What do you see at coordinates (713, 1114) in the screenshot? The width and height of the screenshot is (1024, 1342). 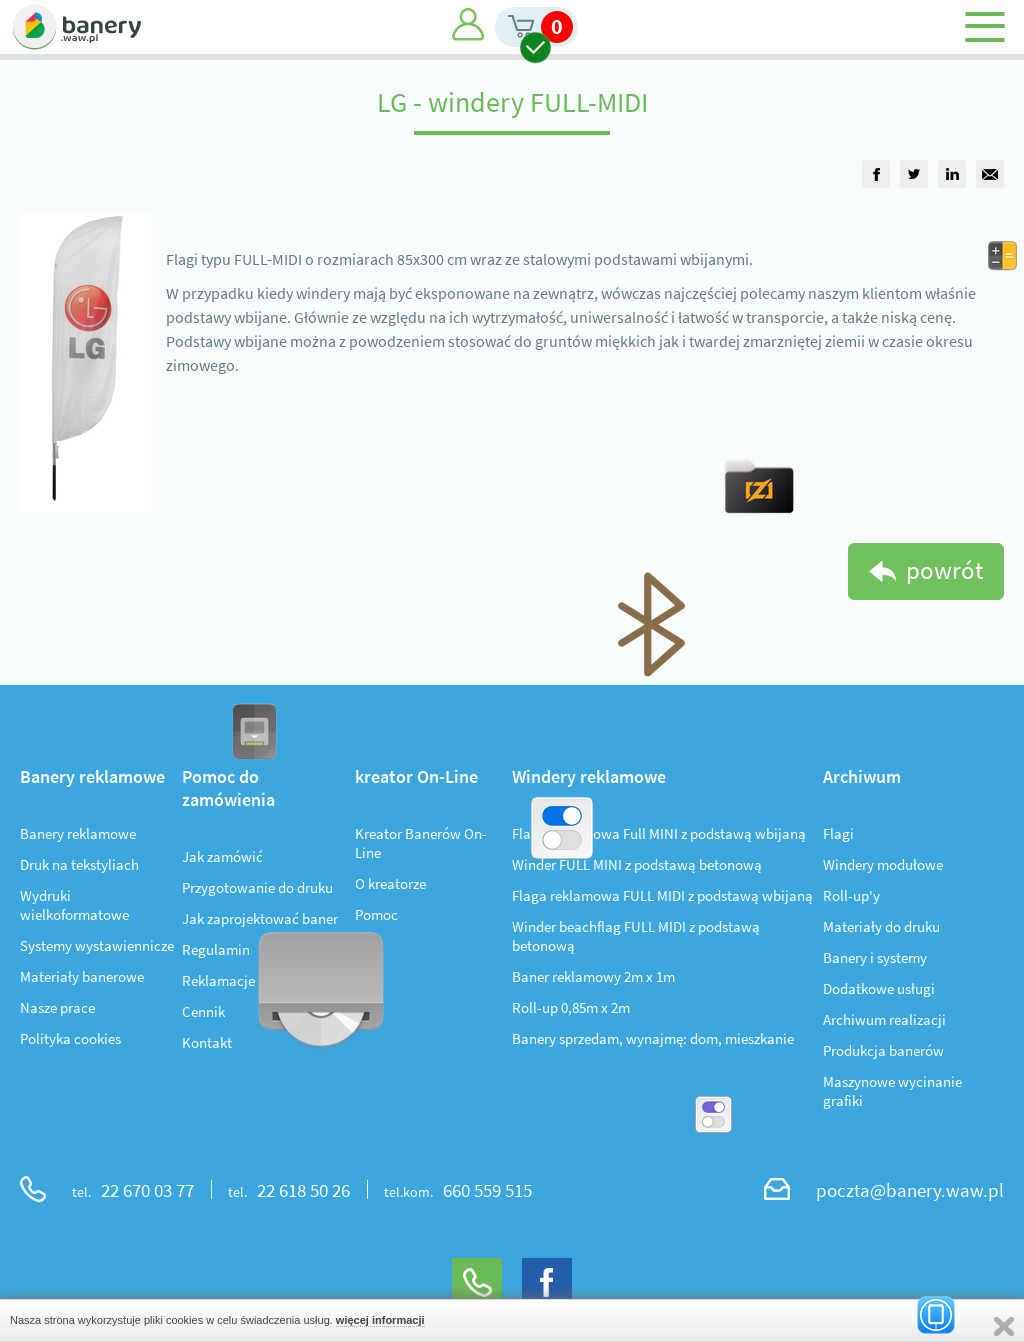 I see `open system settings` at bounding box center [713, 1114].